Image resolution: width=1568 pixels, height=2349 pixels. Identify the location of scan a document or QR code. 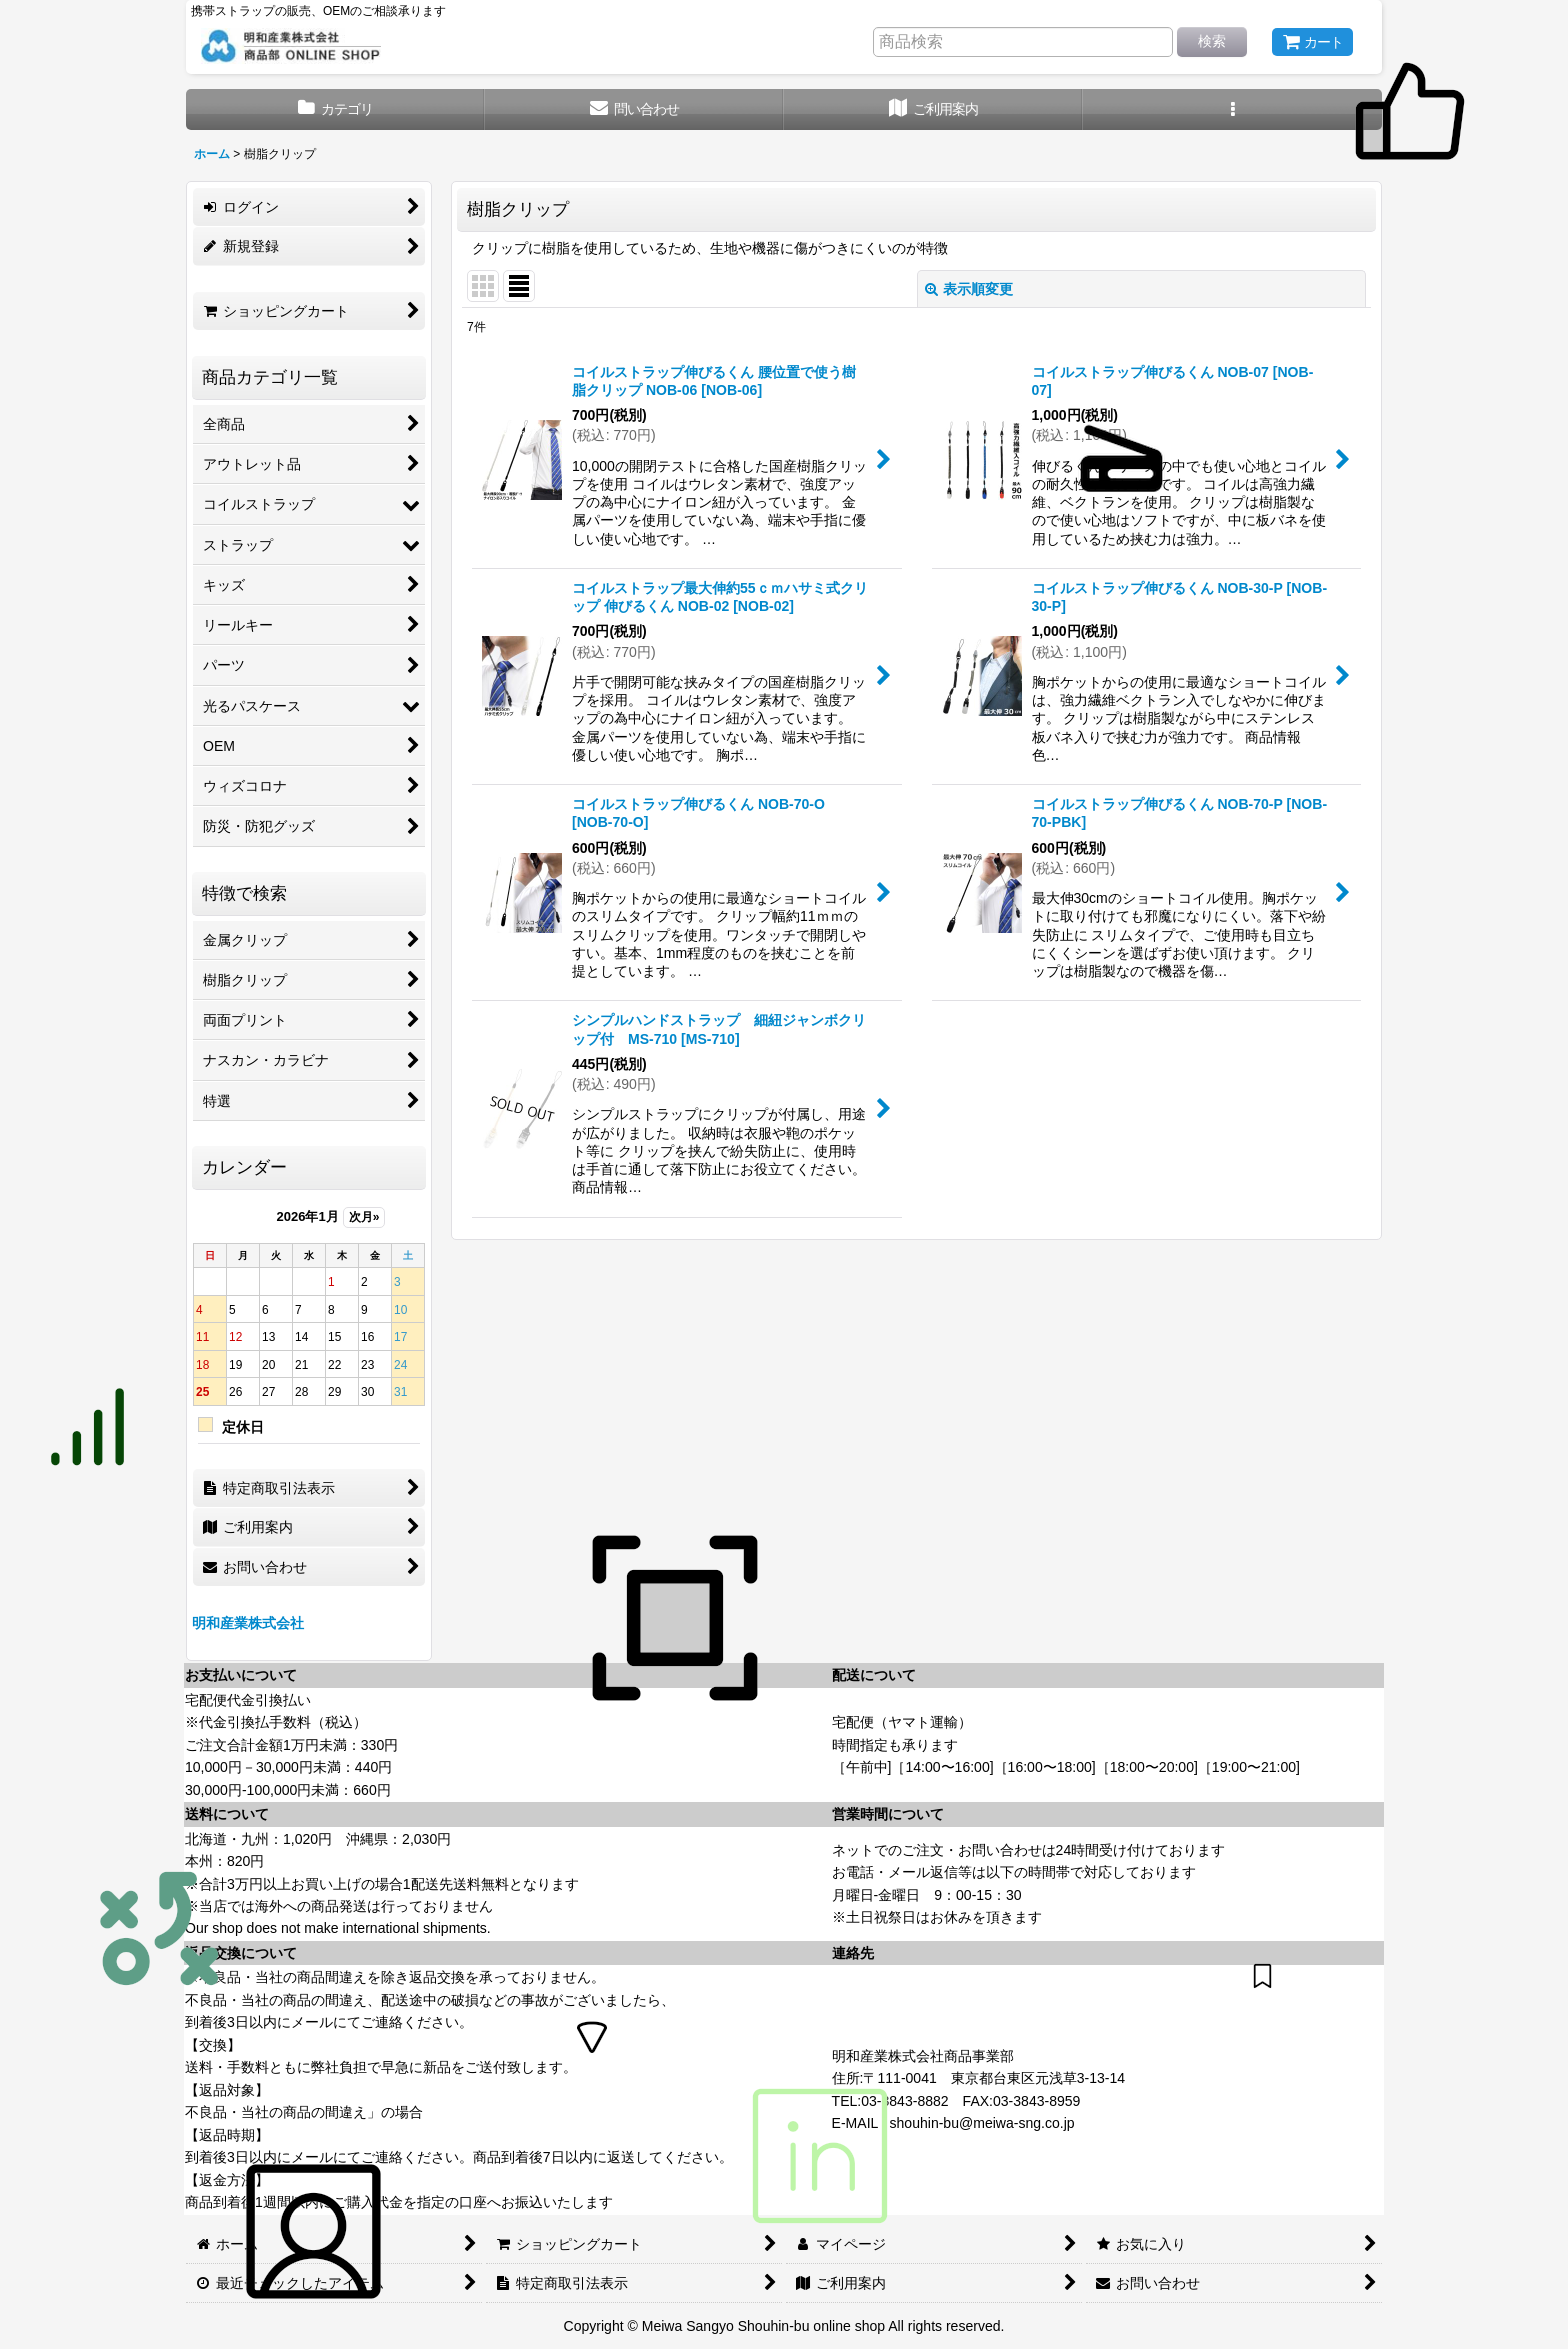
(675, 1618).